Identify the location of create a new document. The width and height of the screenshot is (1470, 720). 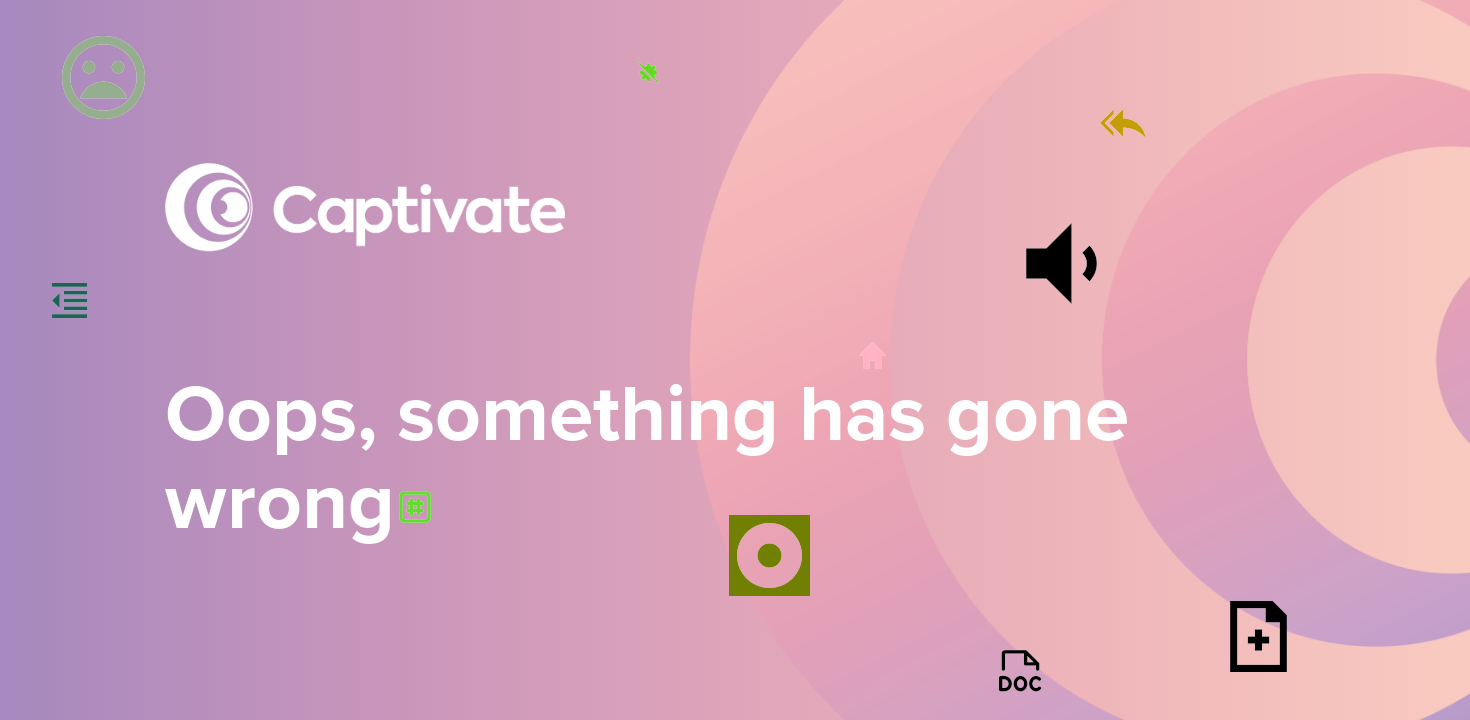
(1258, 636).